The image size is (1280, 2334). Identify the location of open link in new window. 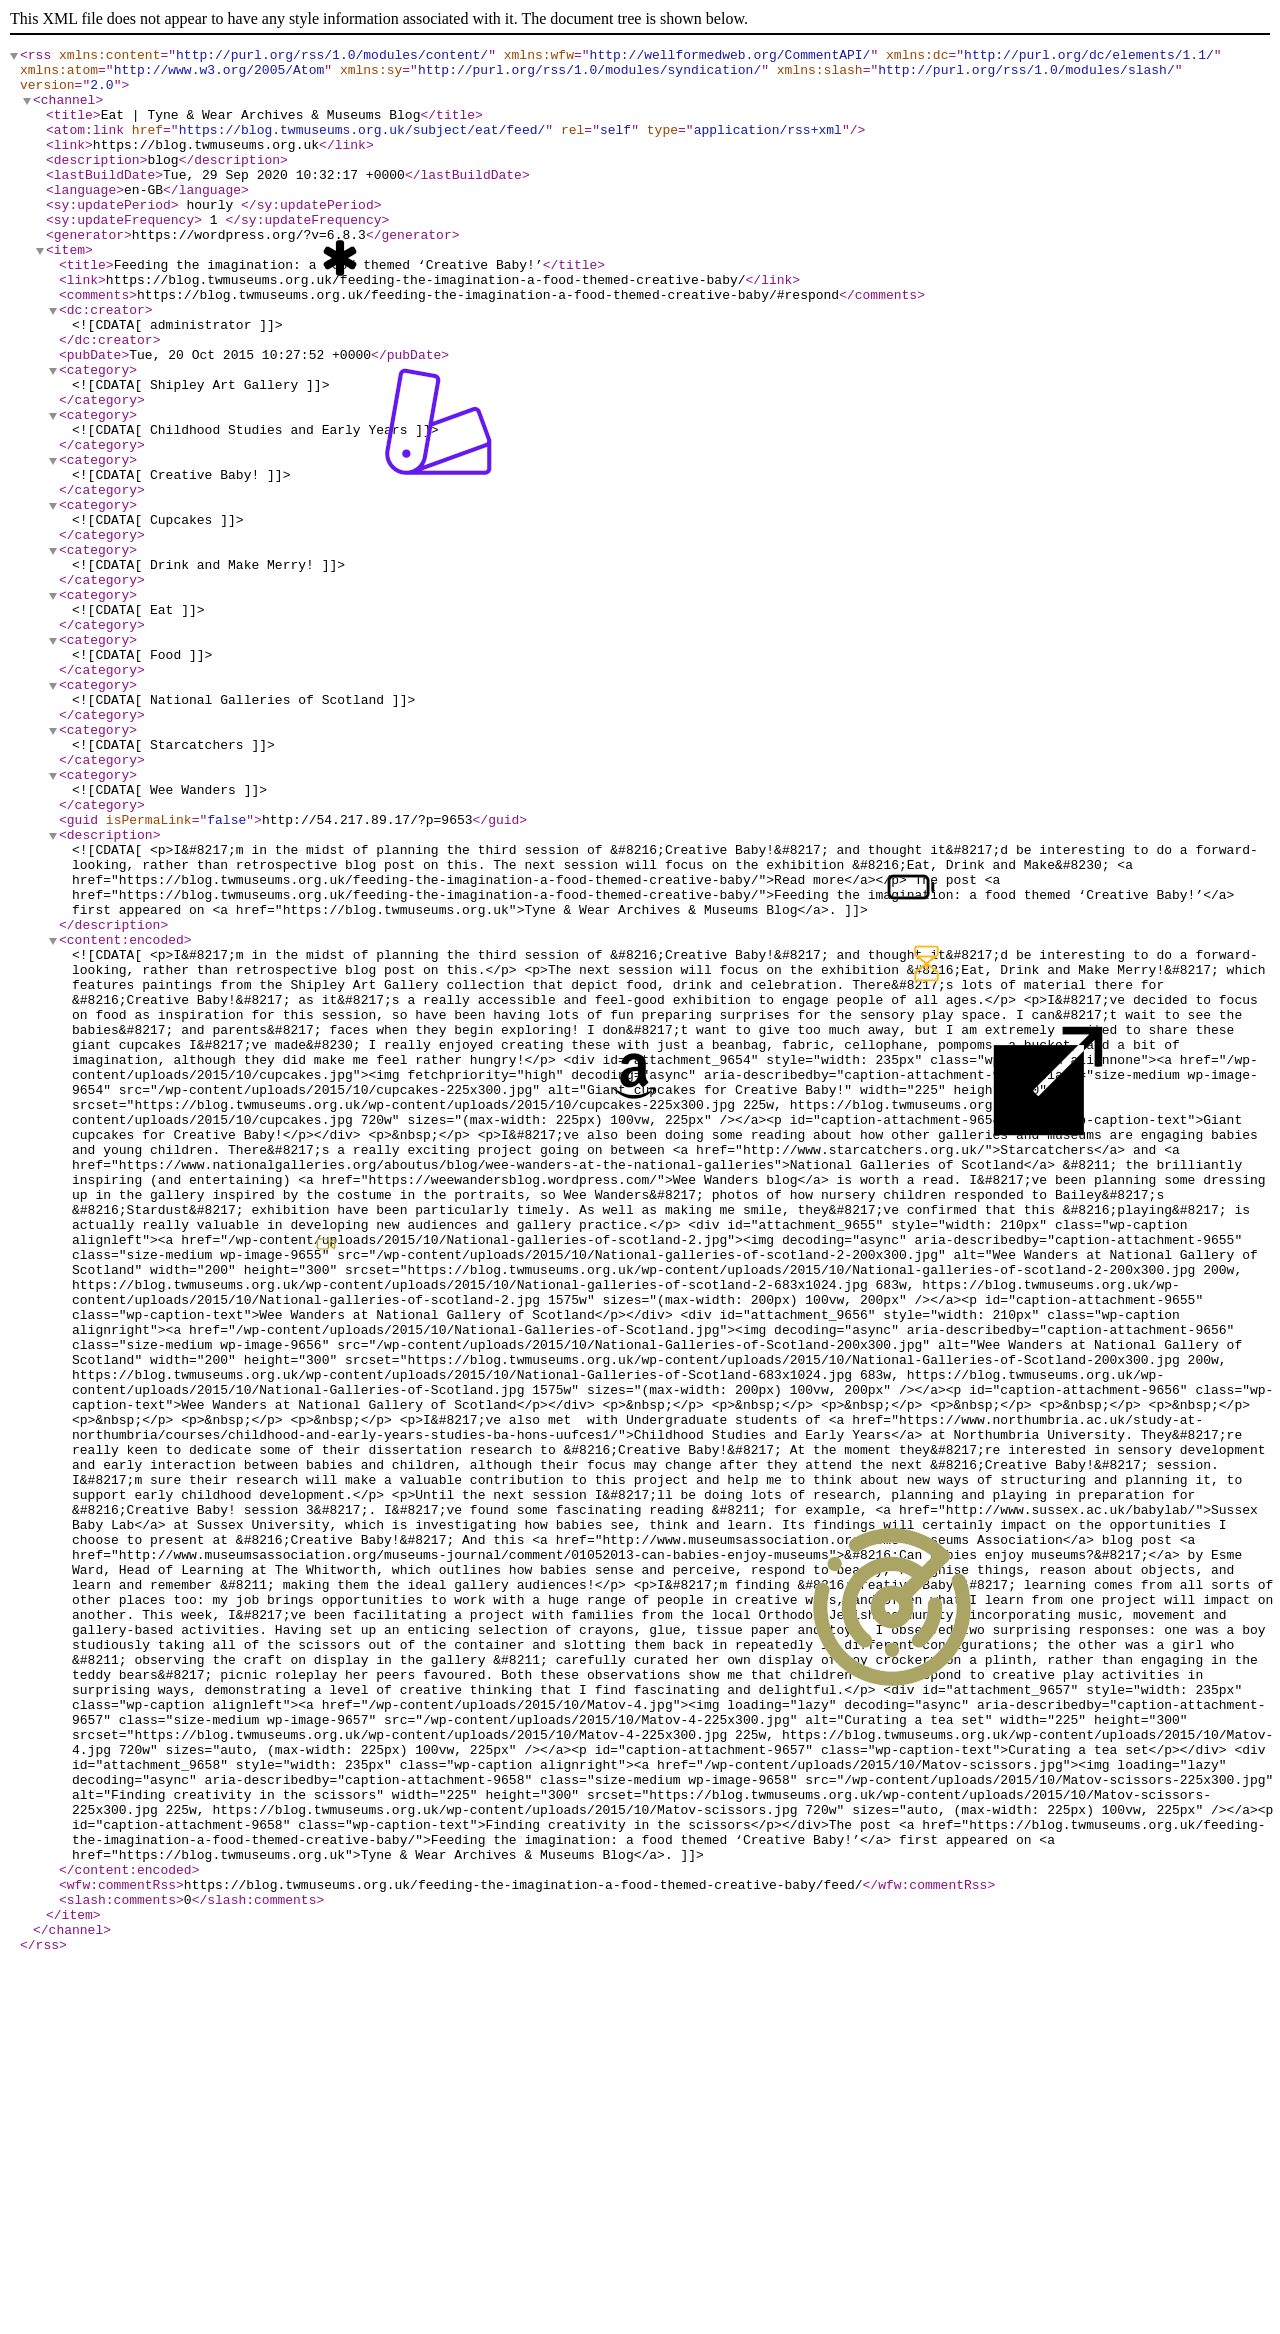
(1048, 1081).